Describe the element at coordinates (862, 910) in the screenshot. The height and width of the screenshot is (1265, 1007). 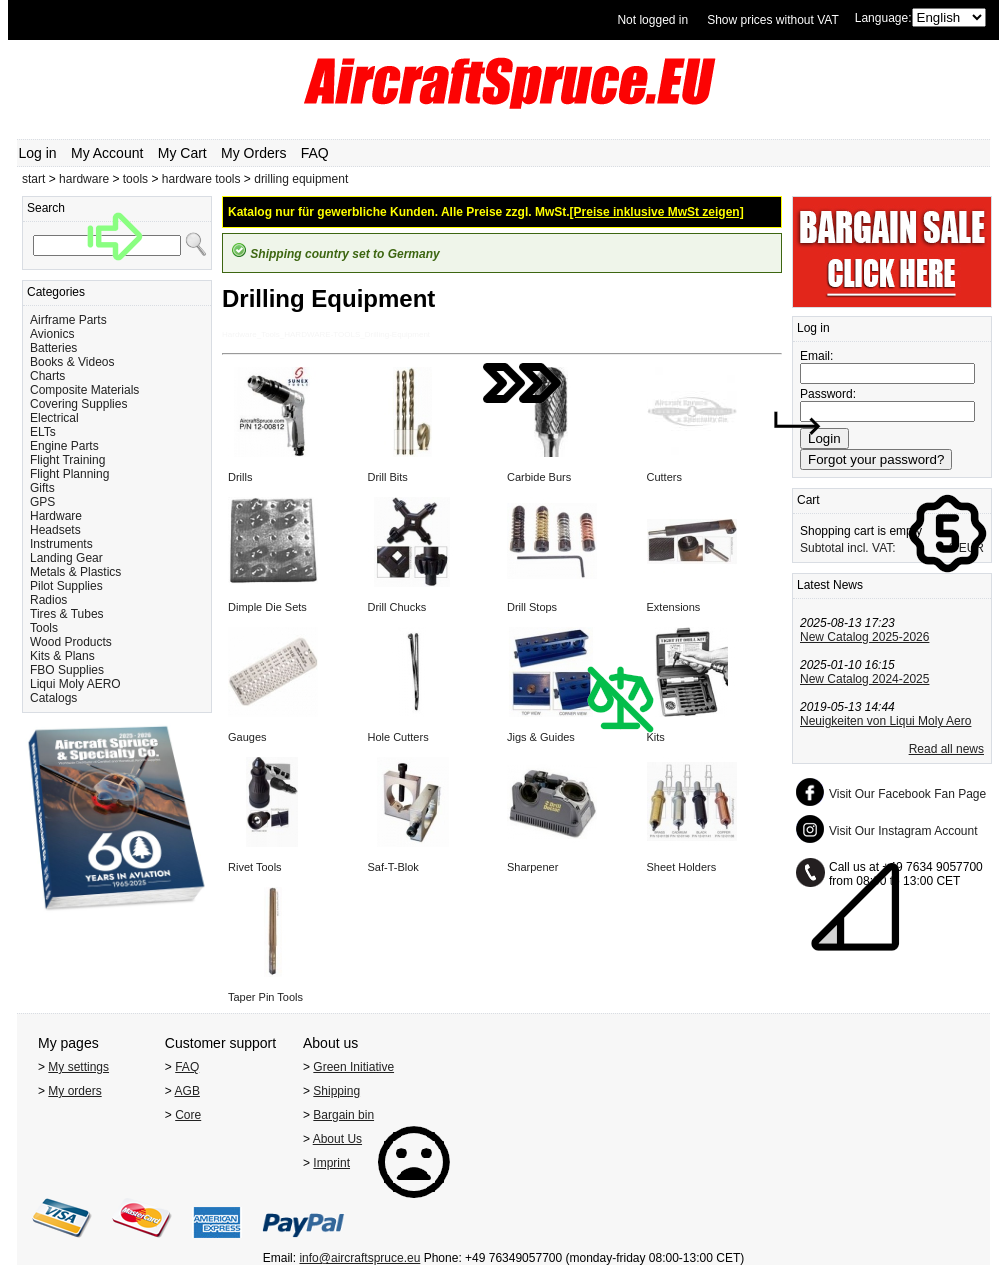
I see `indicates weak cellular signal strength` at that location.